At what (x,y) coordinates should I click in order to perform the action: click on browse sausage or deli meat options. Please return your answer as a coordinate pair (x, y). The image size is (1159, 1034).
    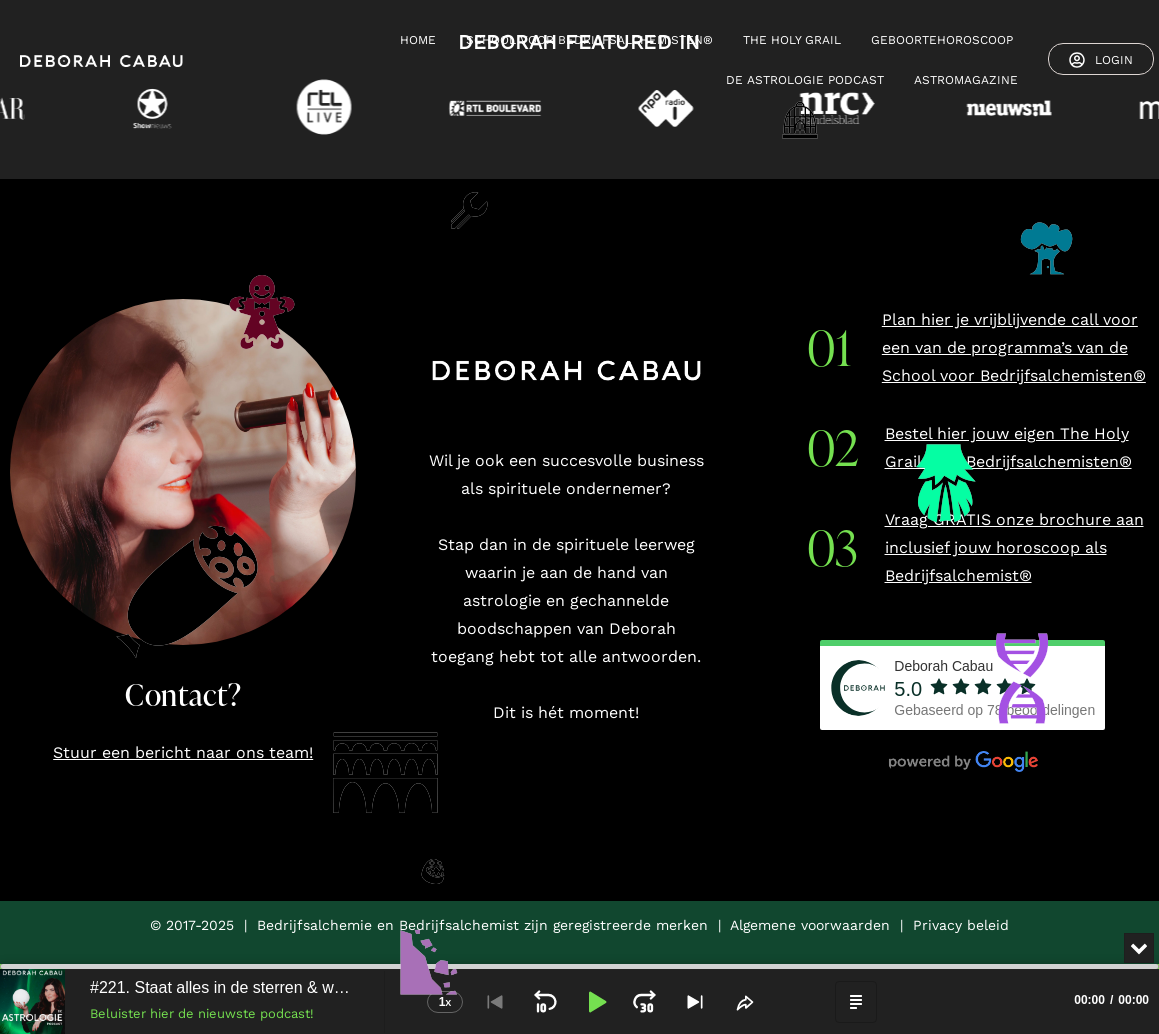
    Looking at the image, I should click on (187, 592).